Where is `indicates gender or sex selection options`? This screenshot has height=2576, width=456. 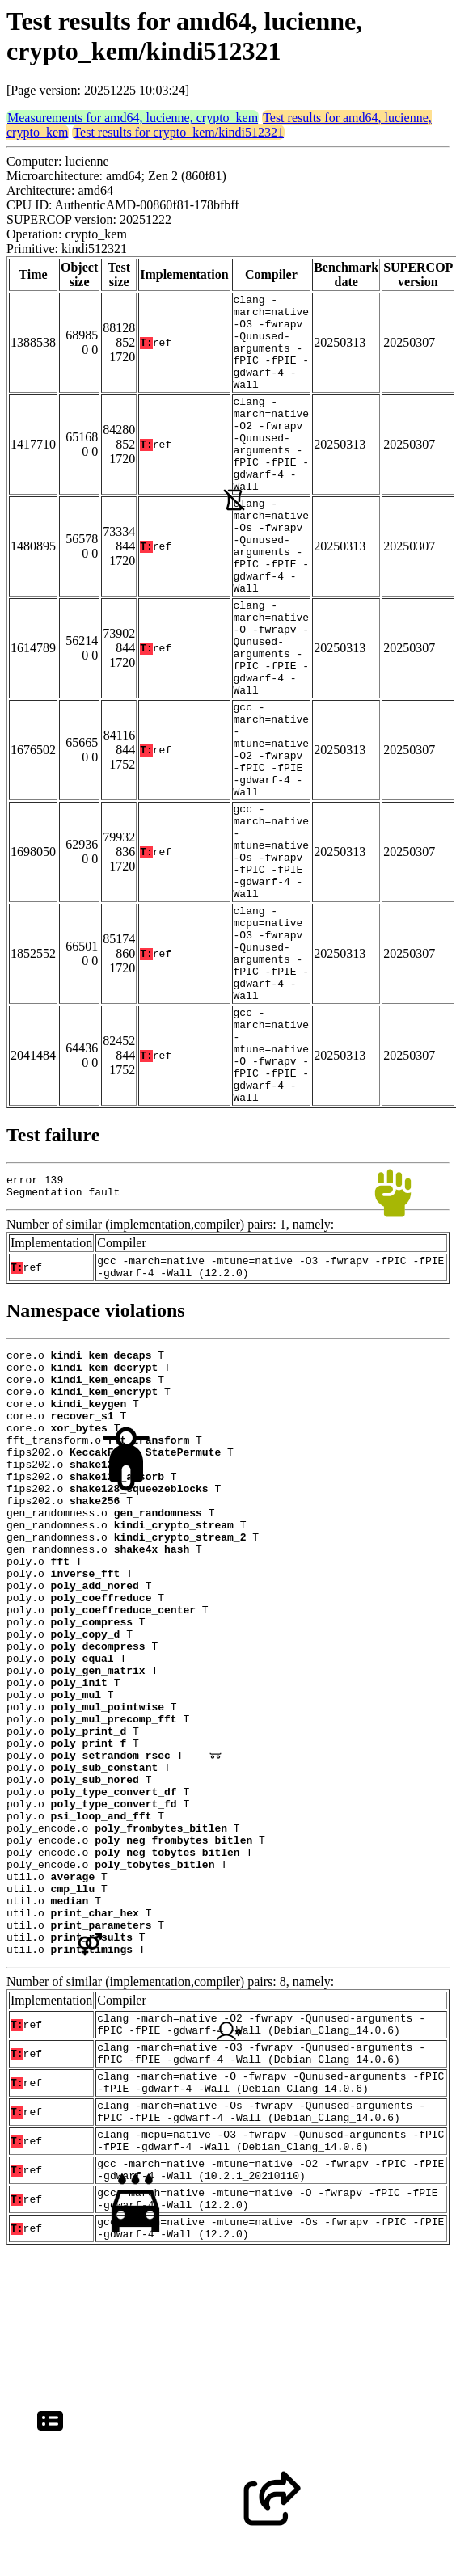
indicates gender or sex selection options is located at coordinates (90, 1945).